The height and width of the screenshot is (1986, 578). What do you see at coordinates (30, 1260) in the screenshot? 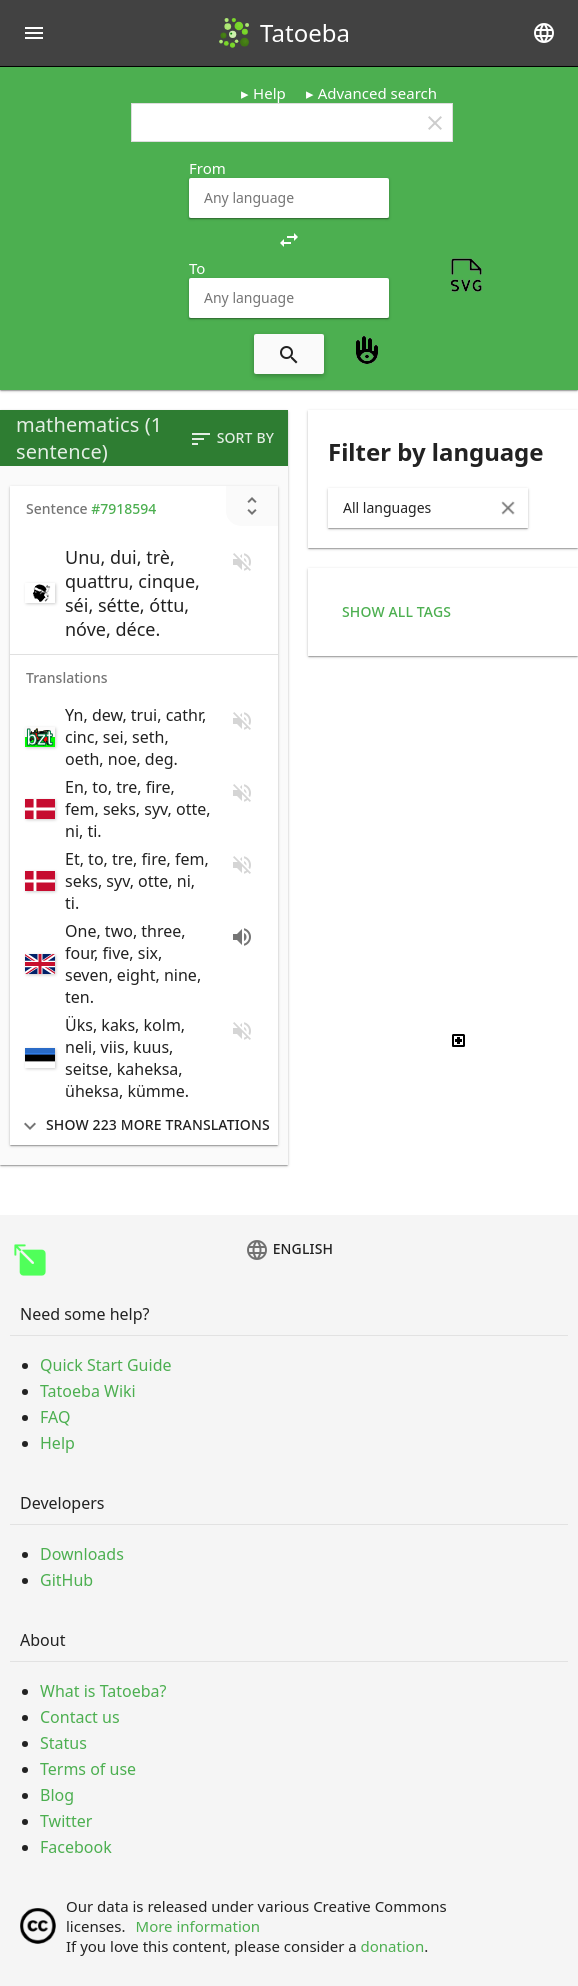
I see `open link in new window` at bounding box center [30, 1260].